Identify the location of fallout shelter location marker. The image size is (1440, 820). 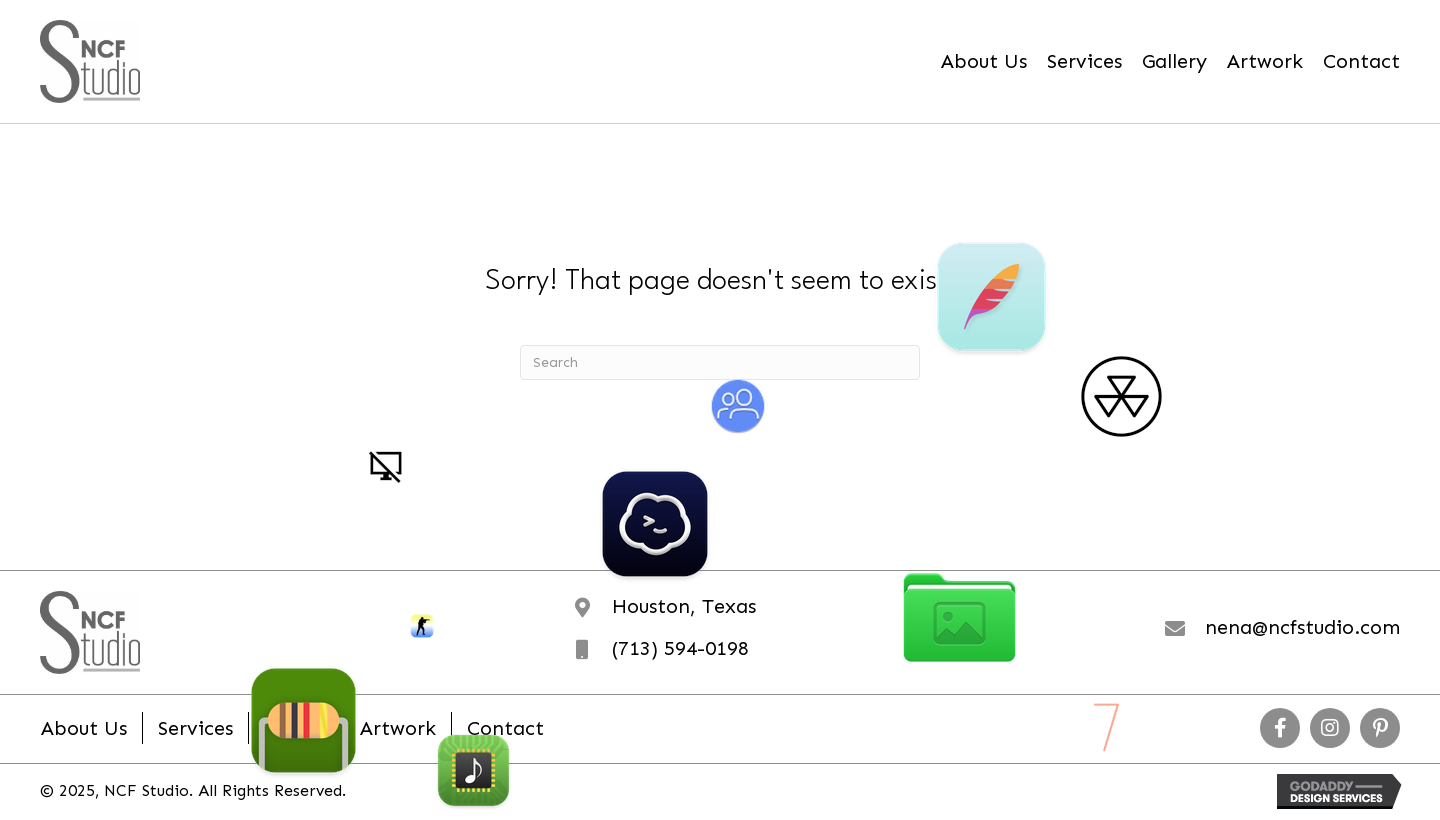
(1121, 396).